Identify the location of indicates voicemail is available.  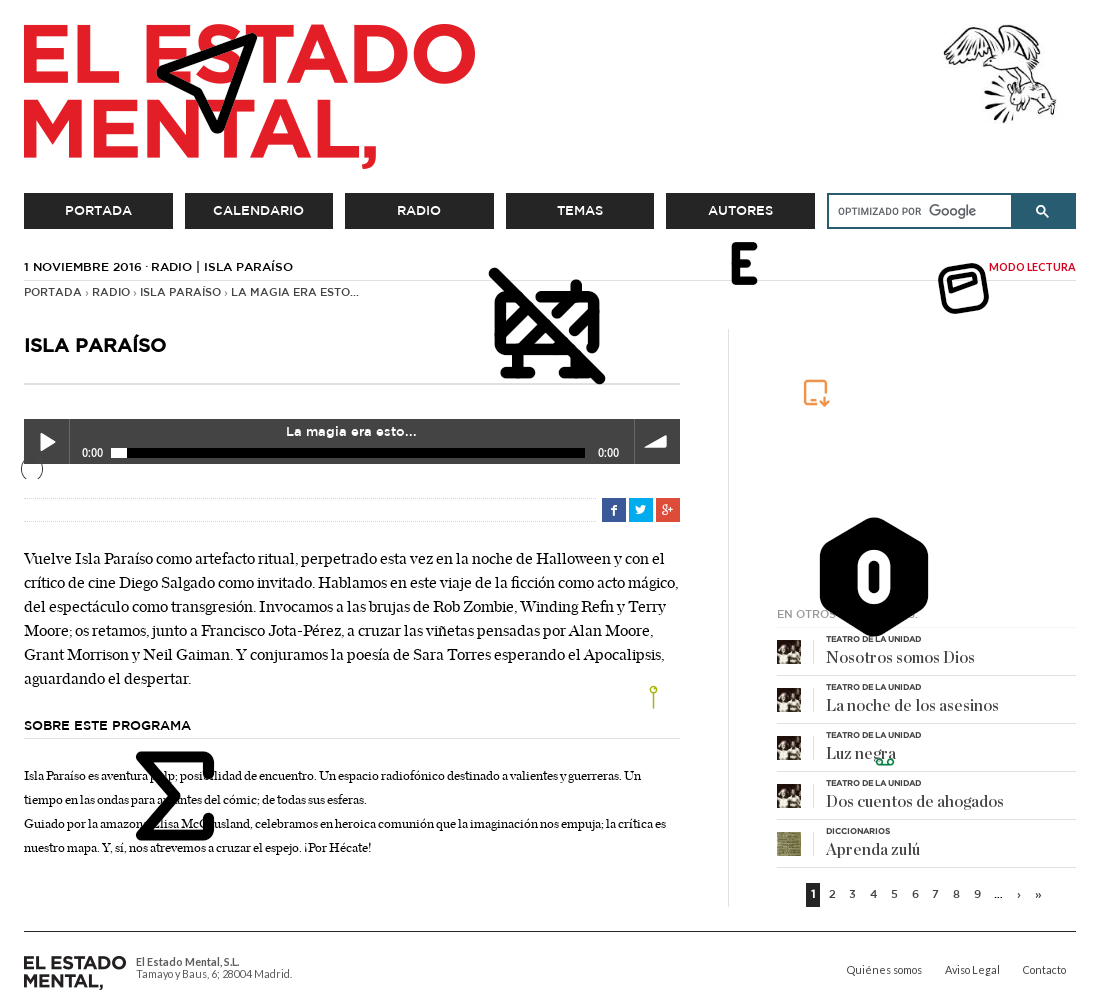
(885, 762).